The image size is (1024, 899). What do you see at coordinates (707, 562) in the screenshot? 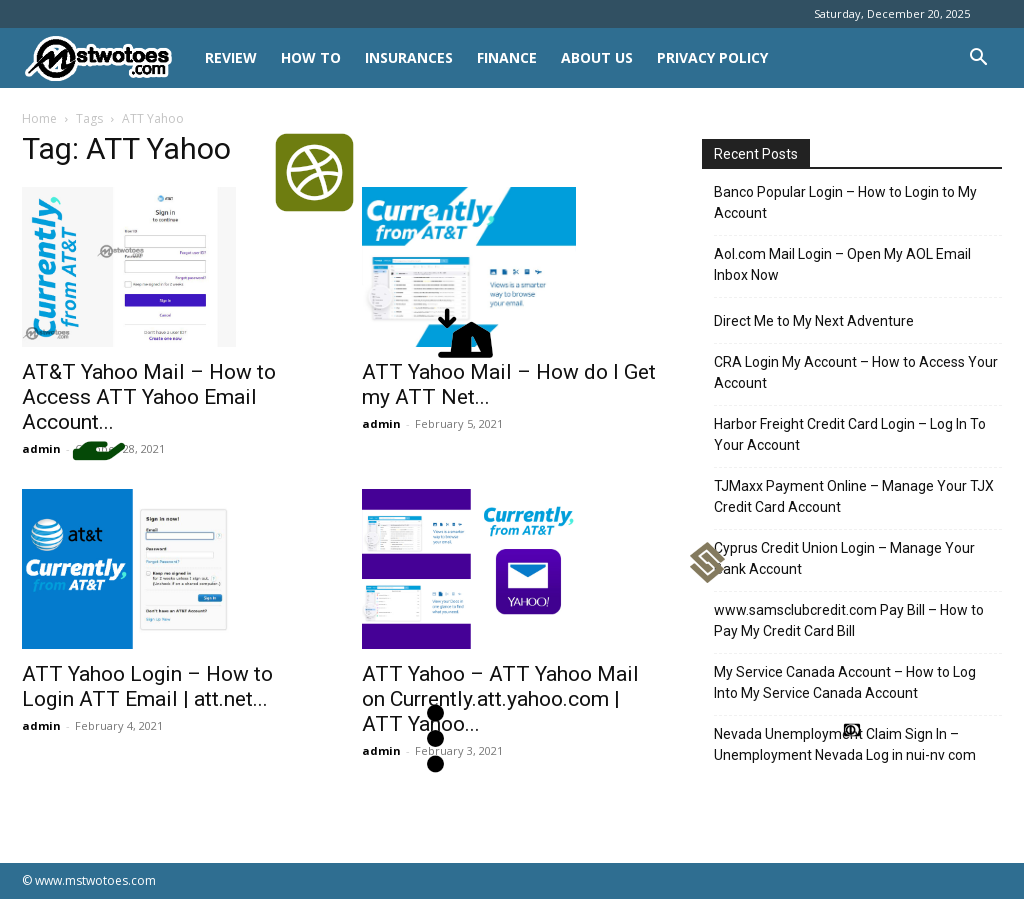
I see `staylinked company logo` at bounding box center [707, 562].